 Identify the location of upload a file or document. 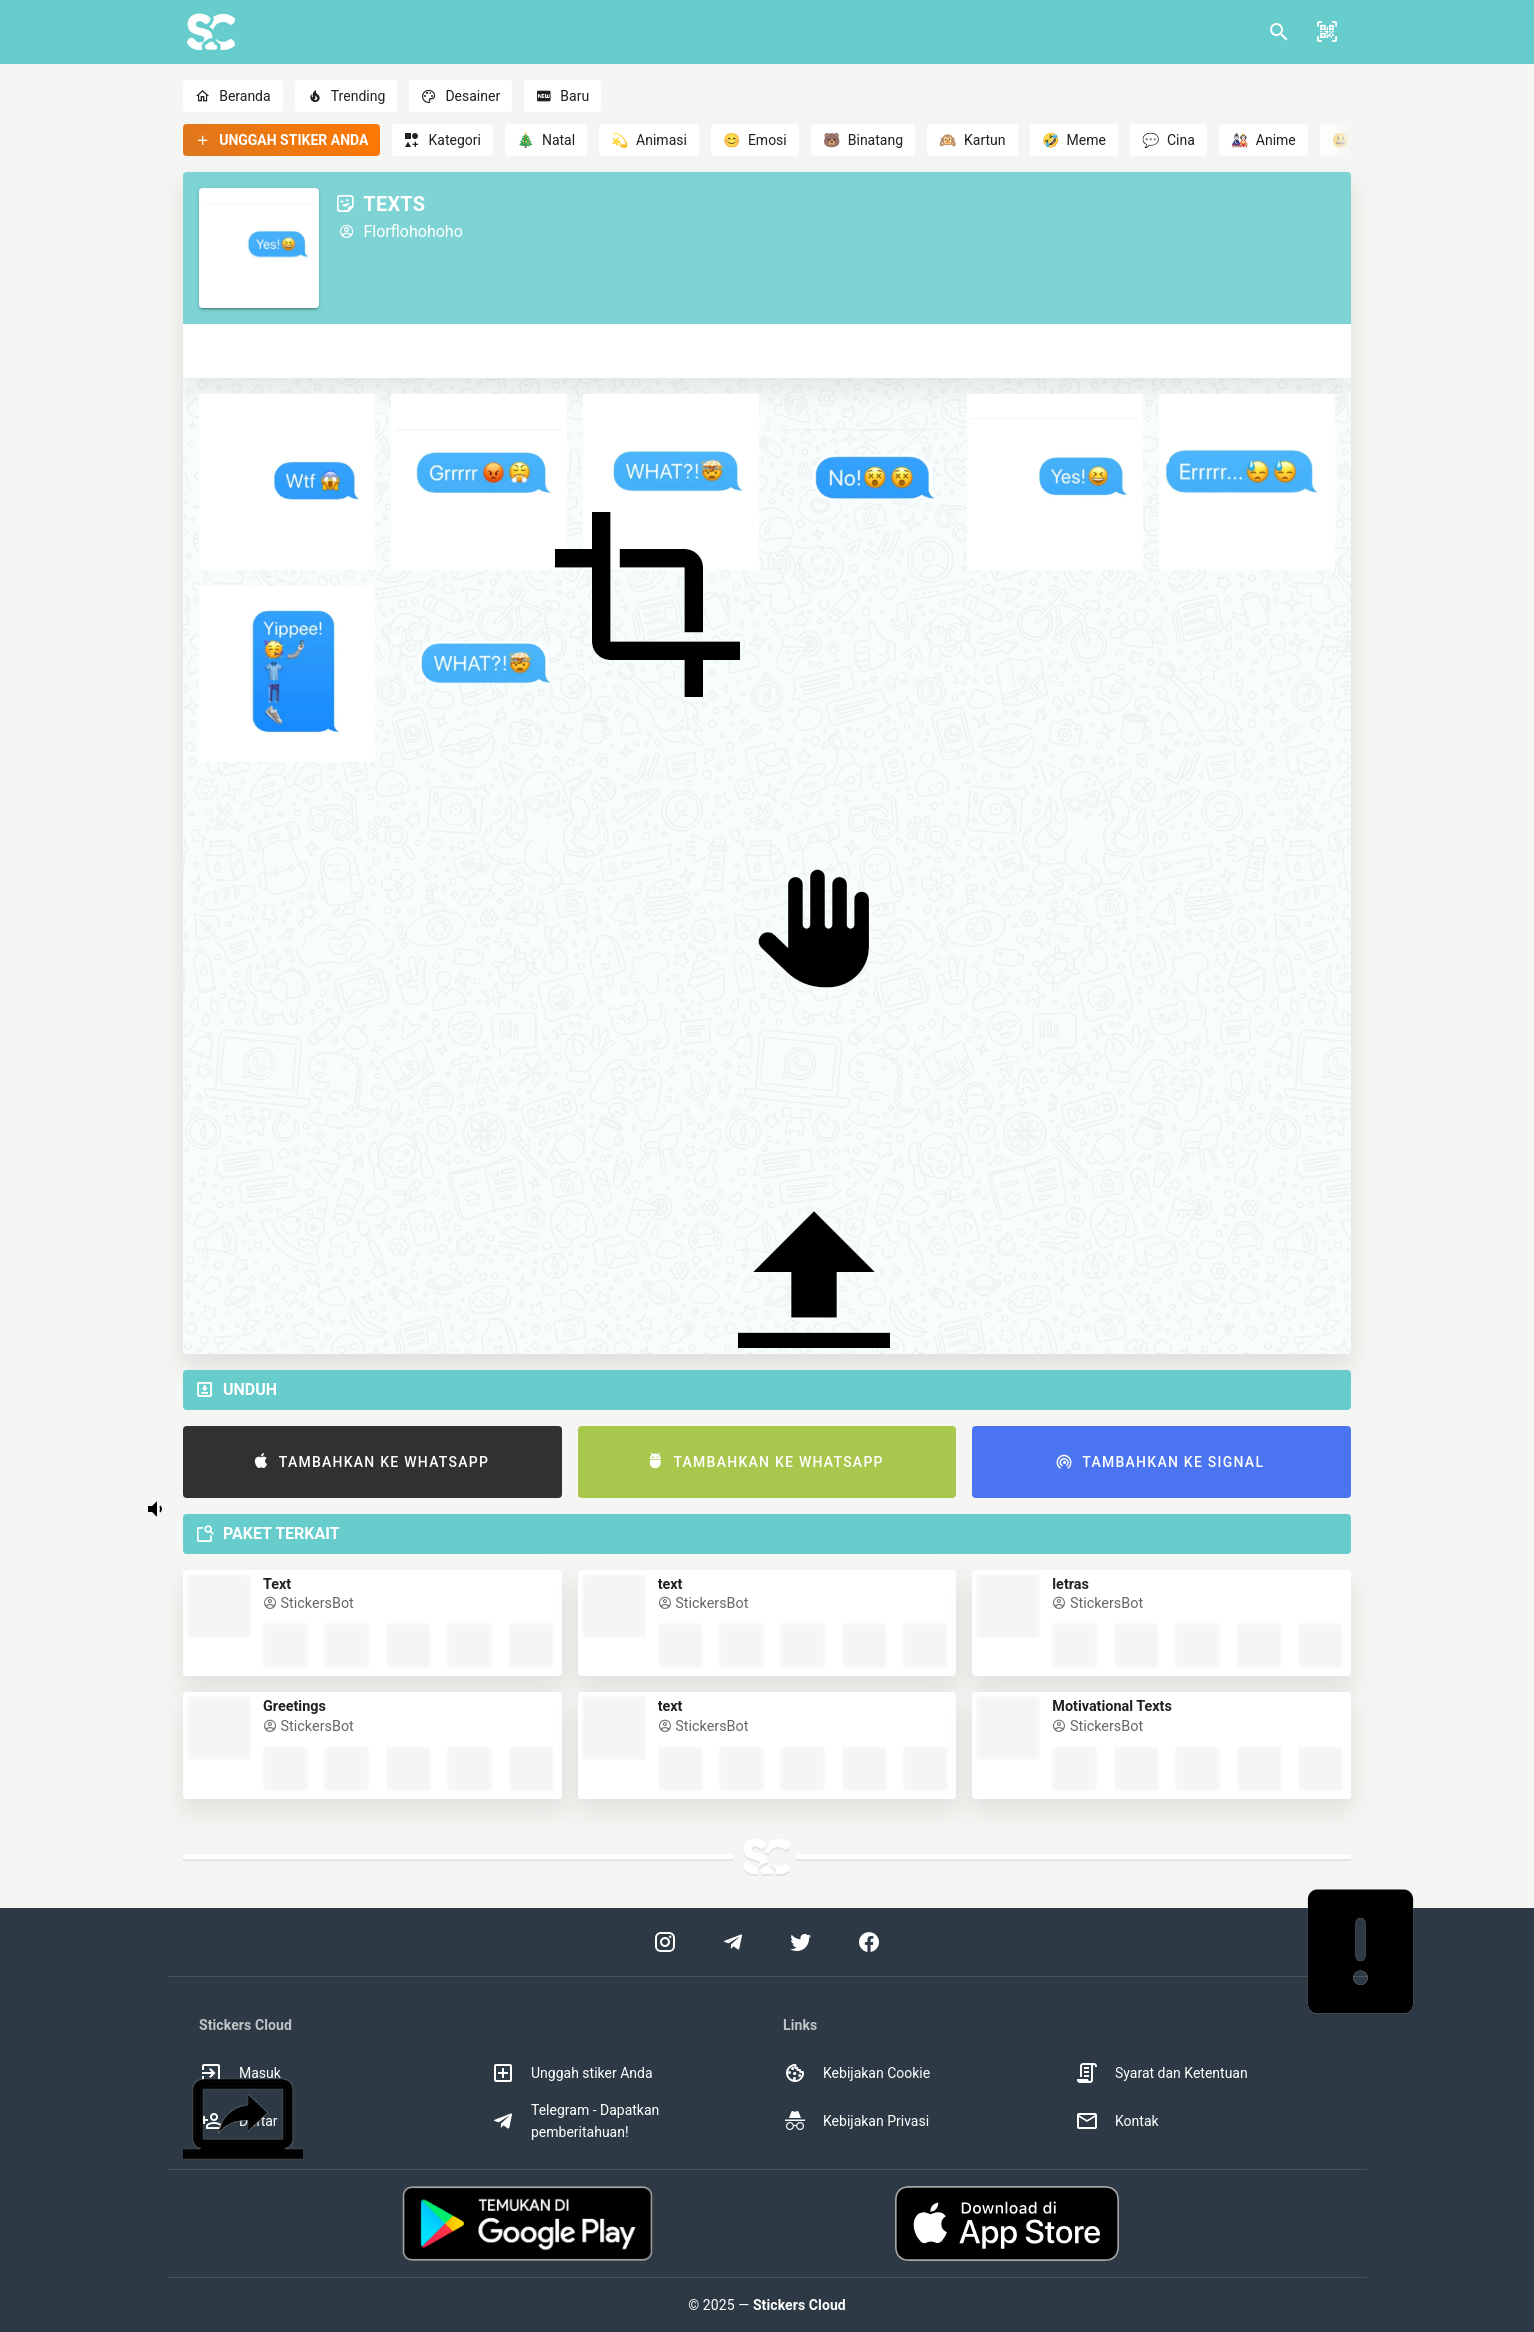
(814, 1272).